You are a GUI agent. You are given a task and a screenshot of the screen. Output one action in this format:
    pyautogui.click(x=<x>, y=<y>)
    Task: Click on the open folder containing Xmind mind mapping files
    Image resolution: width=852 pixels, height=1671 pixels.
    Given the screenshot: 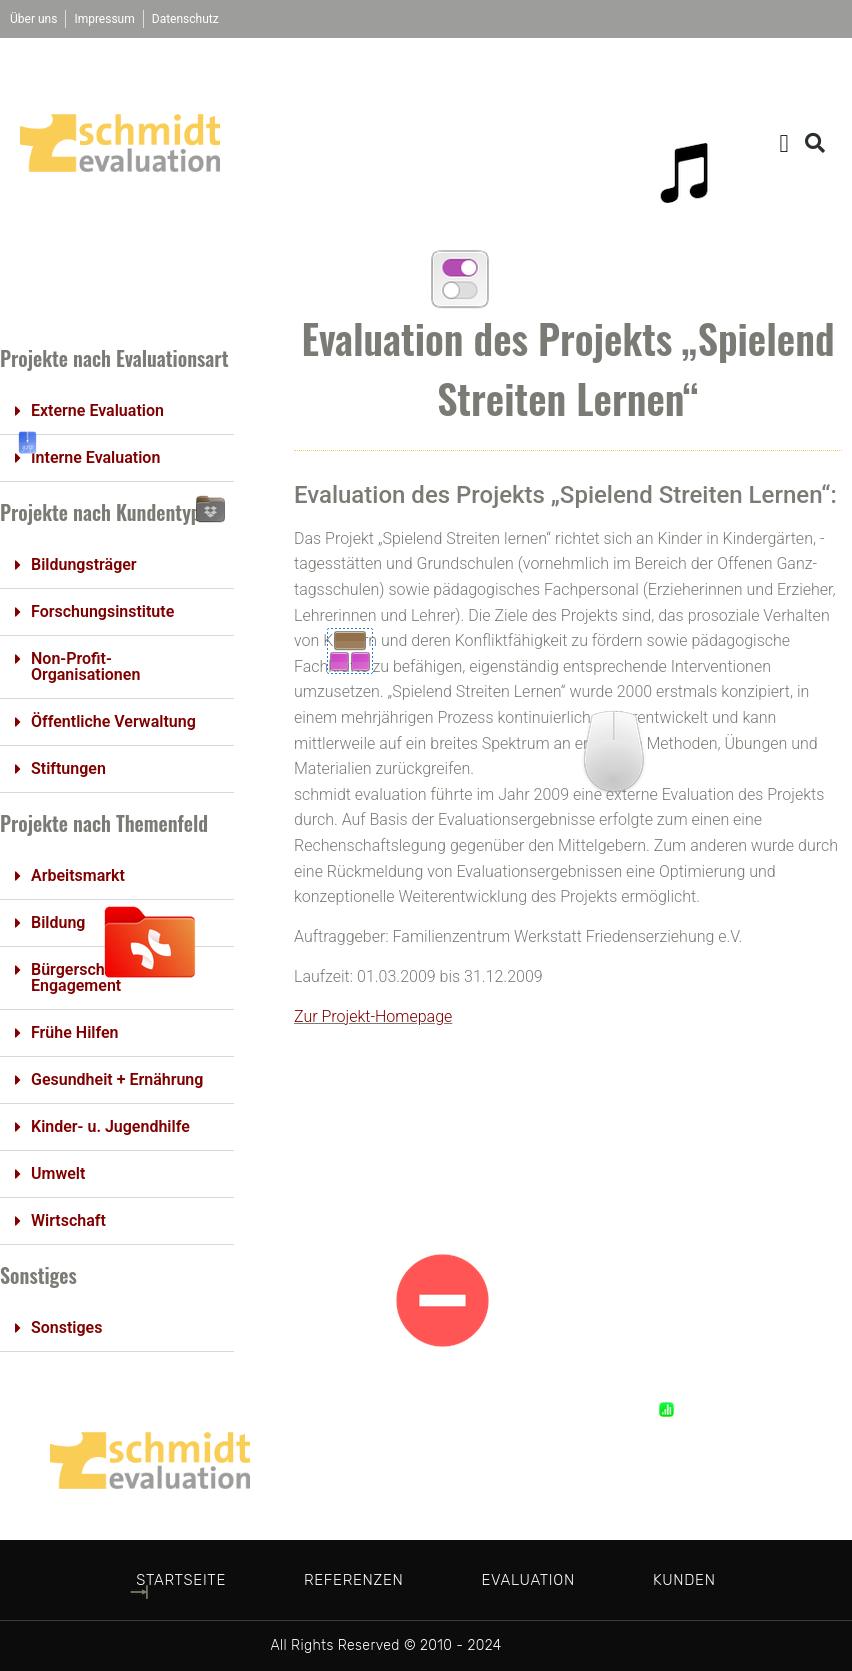 What is the action you would take?
    pyautogui.click(x=149, y=944)
    